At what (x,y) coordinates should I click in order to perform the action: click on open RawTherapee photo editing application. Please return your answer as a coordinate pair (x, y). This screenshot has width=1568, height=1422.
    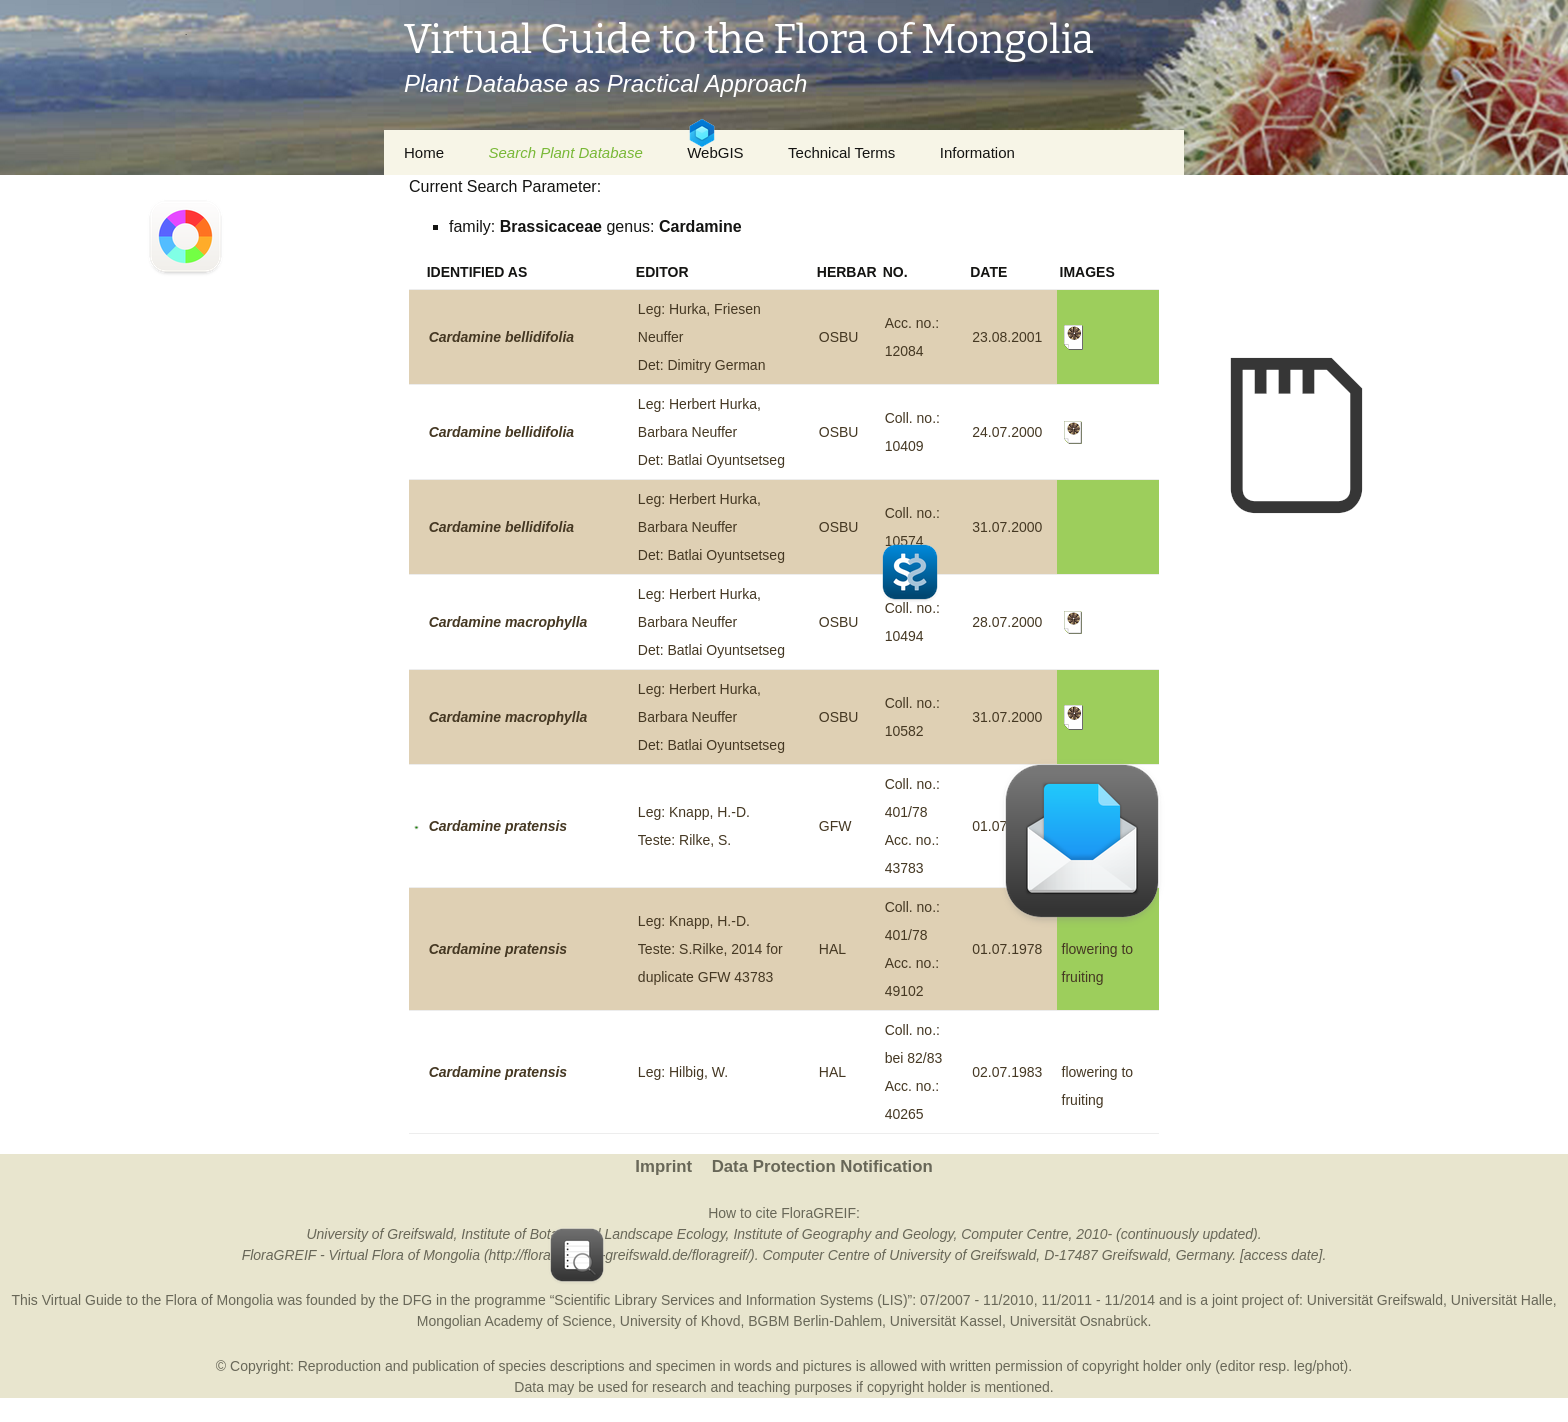
    Looking at the image, I should click on (185, 236).